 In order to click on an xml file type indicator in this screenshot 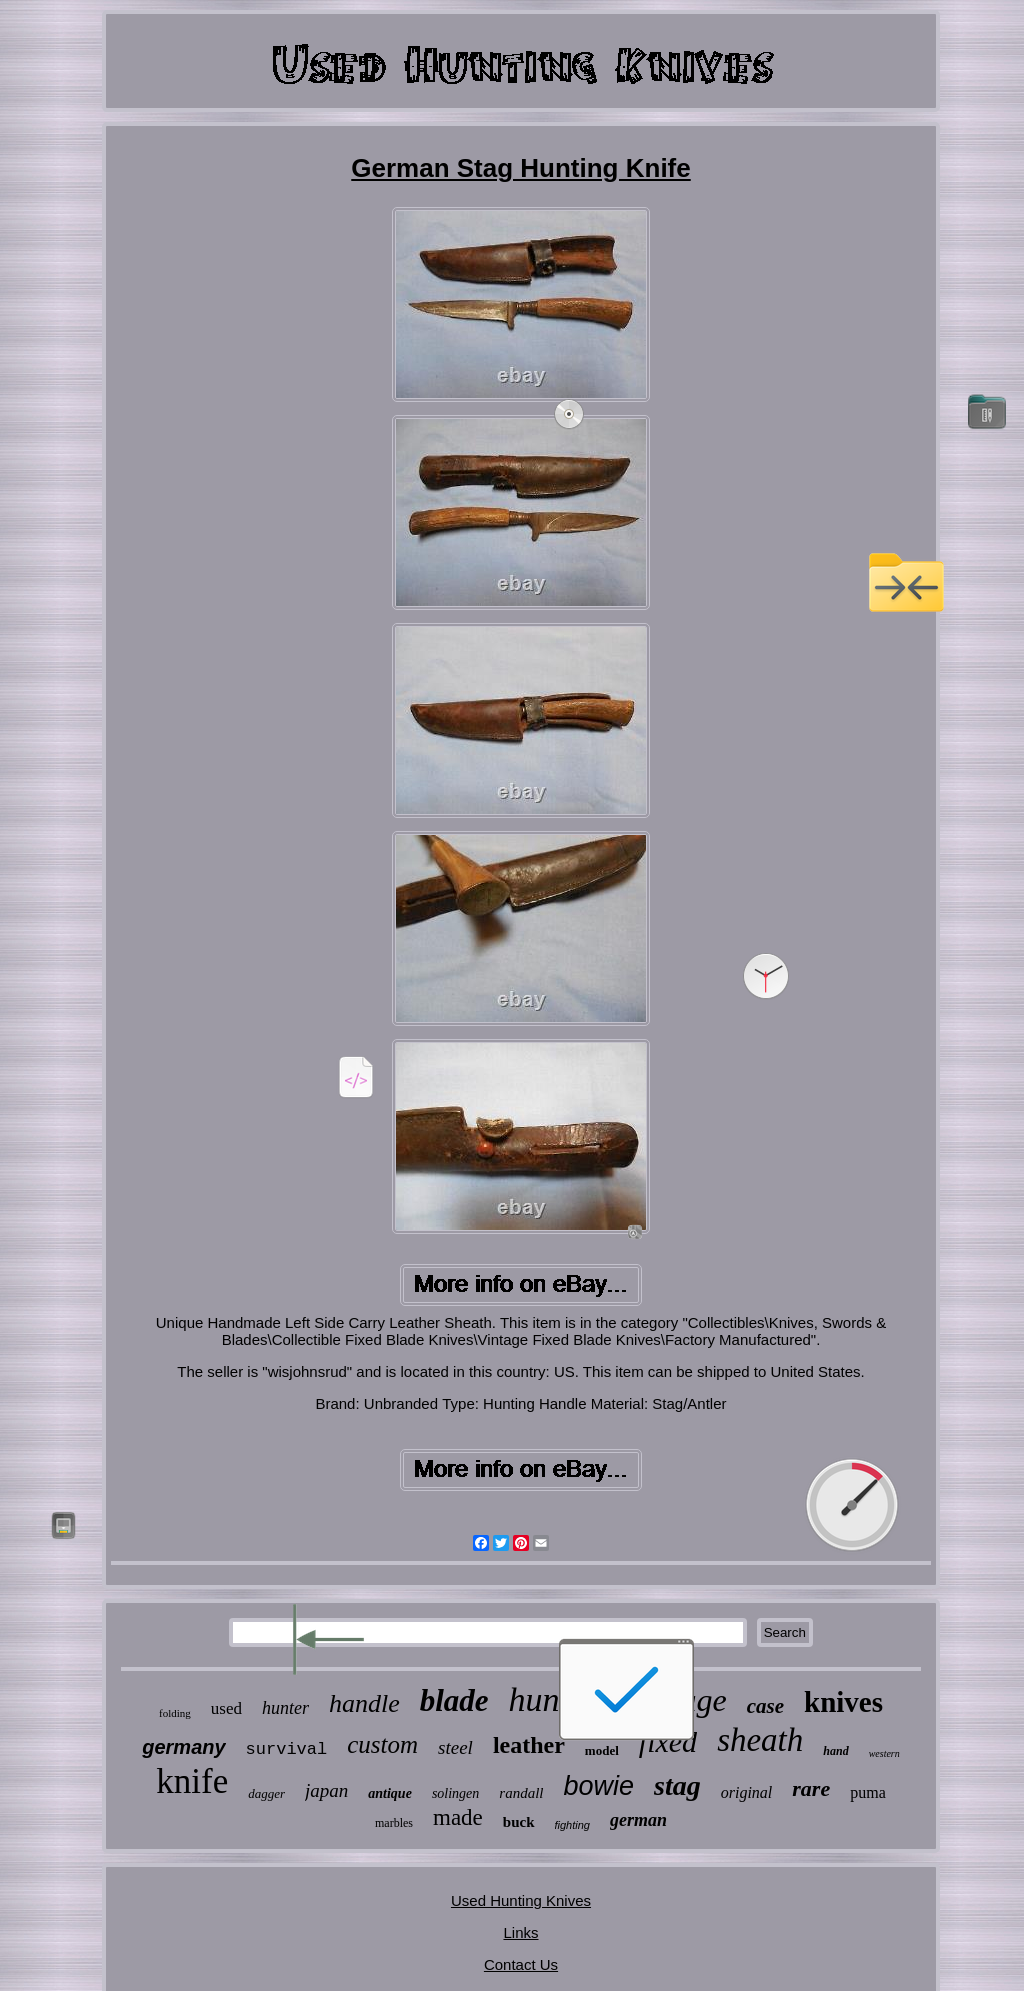, I will do `click(356, 1077)`.